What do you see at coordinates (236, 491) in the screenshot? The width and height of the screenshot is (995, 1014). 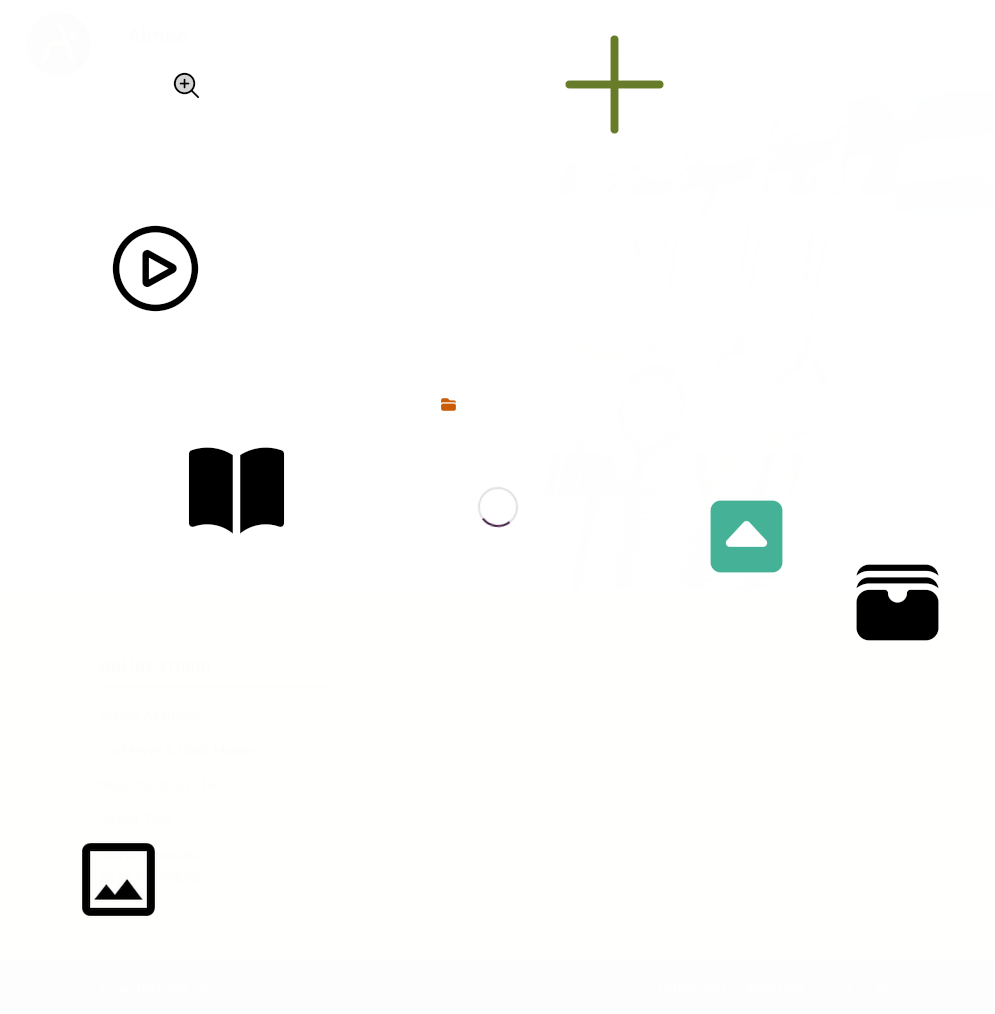 I see `open reading mode or e-reader` at bounding box center [236, 491].